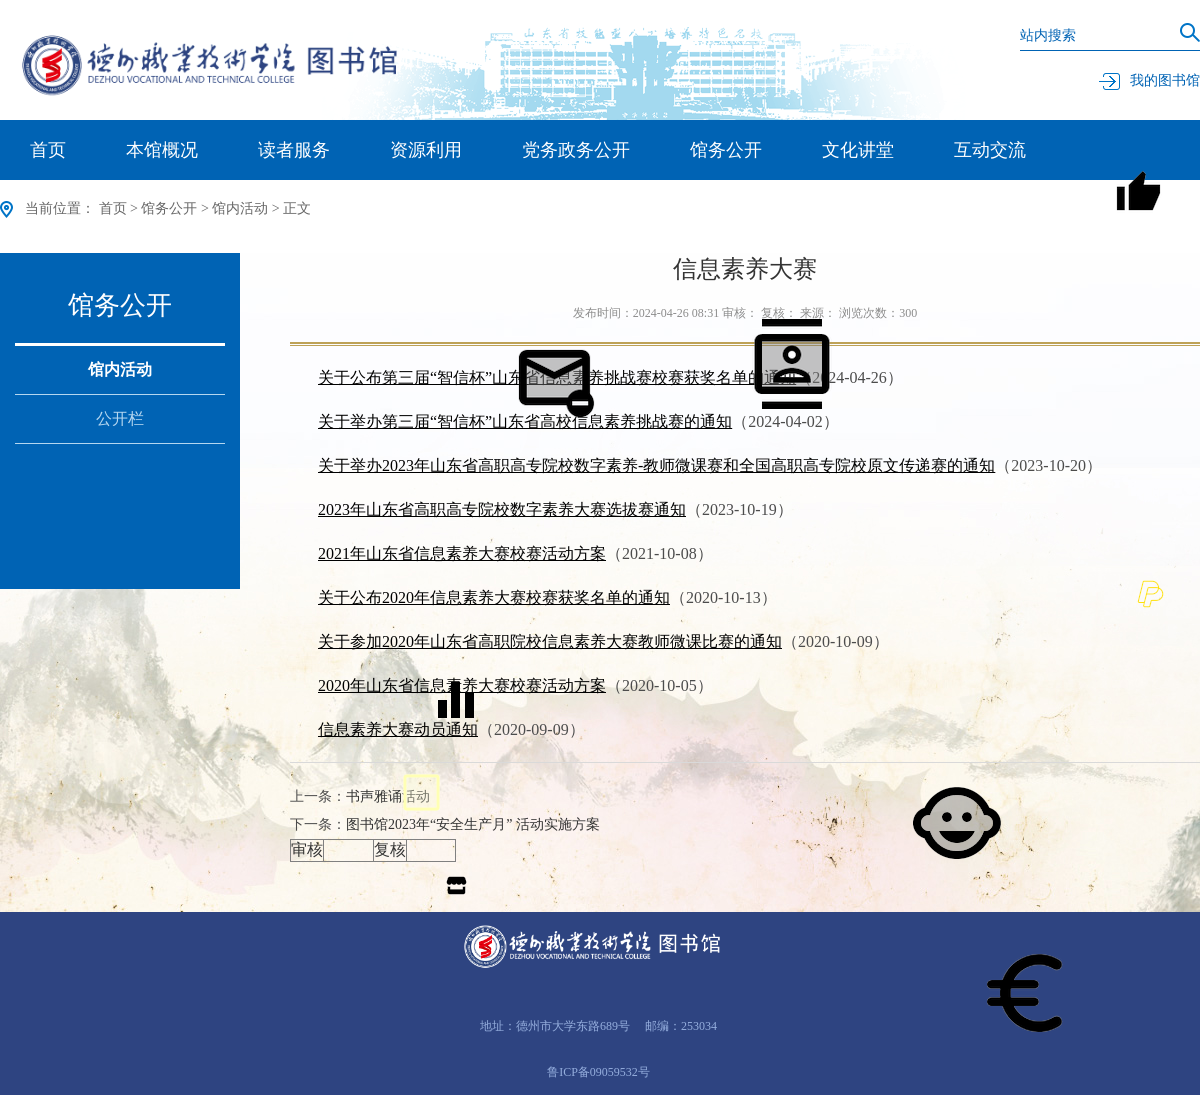 The width and height of the screenshot is (1200, 1095). What do you see at coordinates (421, 792) in the screenshot?
I see `stop media playback` at bounding box center [421, 792].